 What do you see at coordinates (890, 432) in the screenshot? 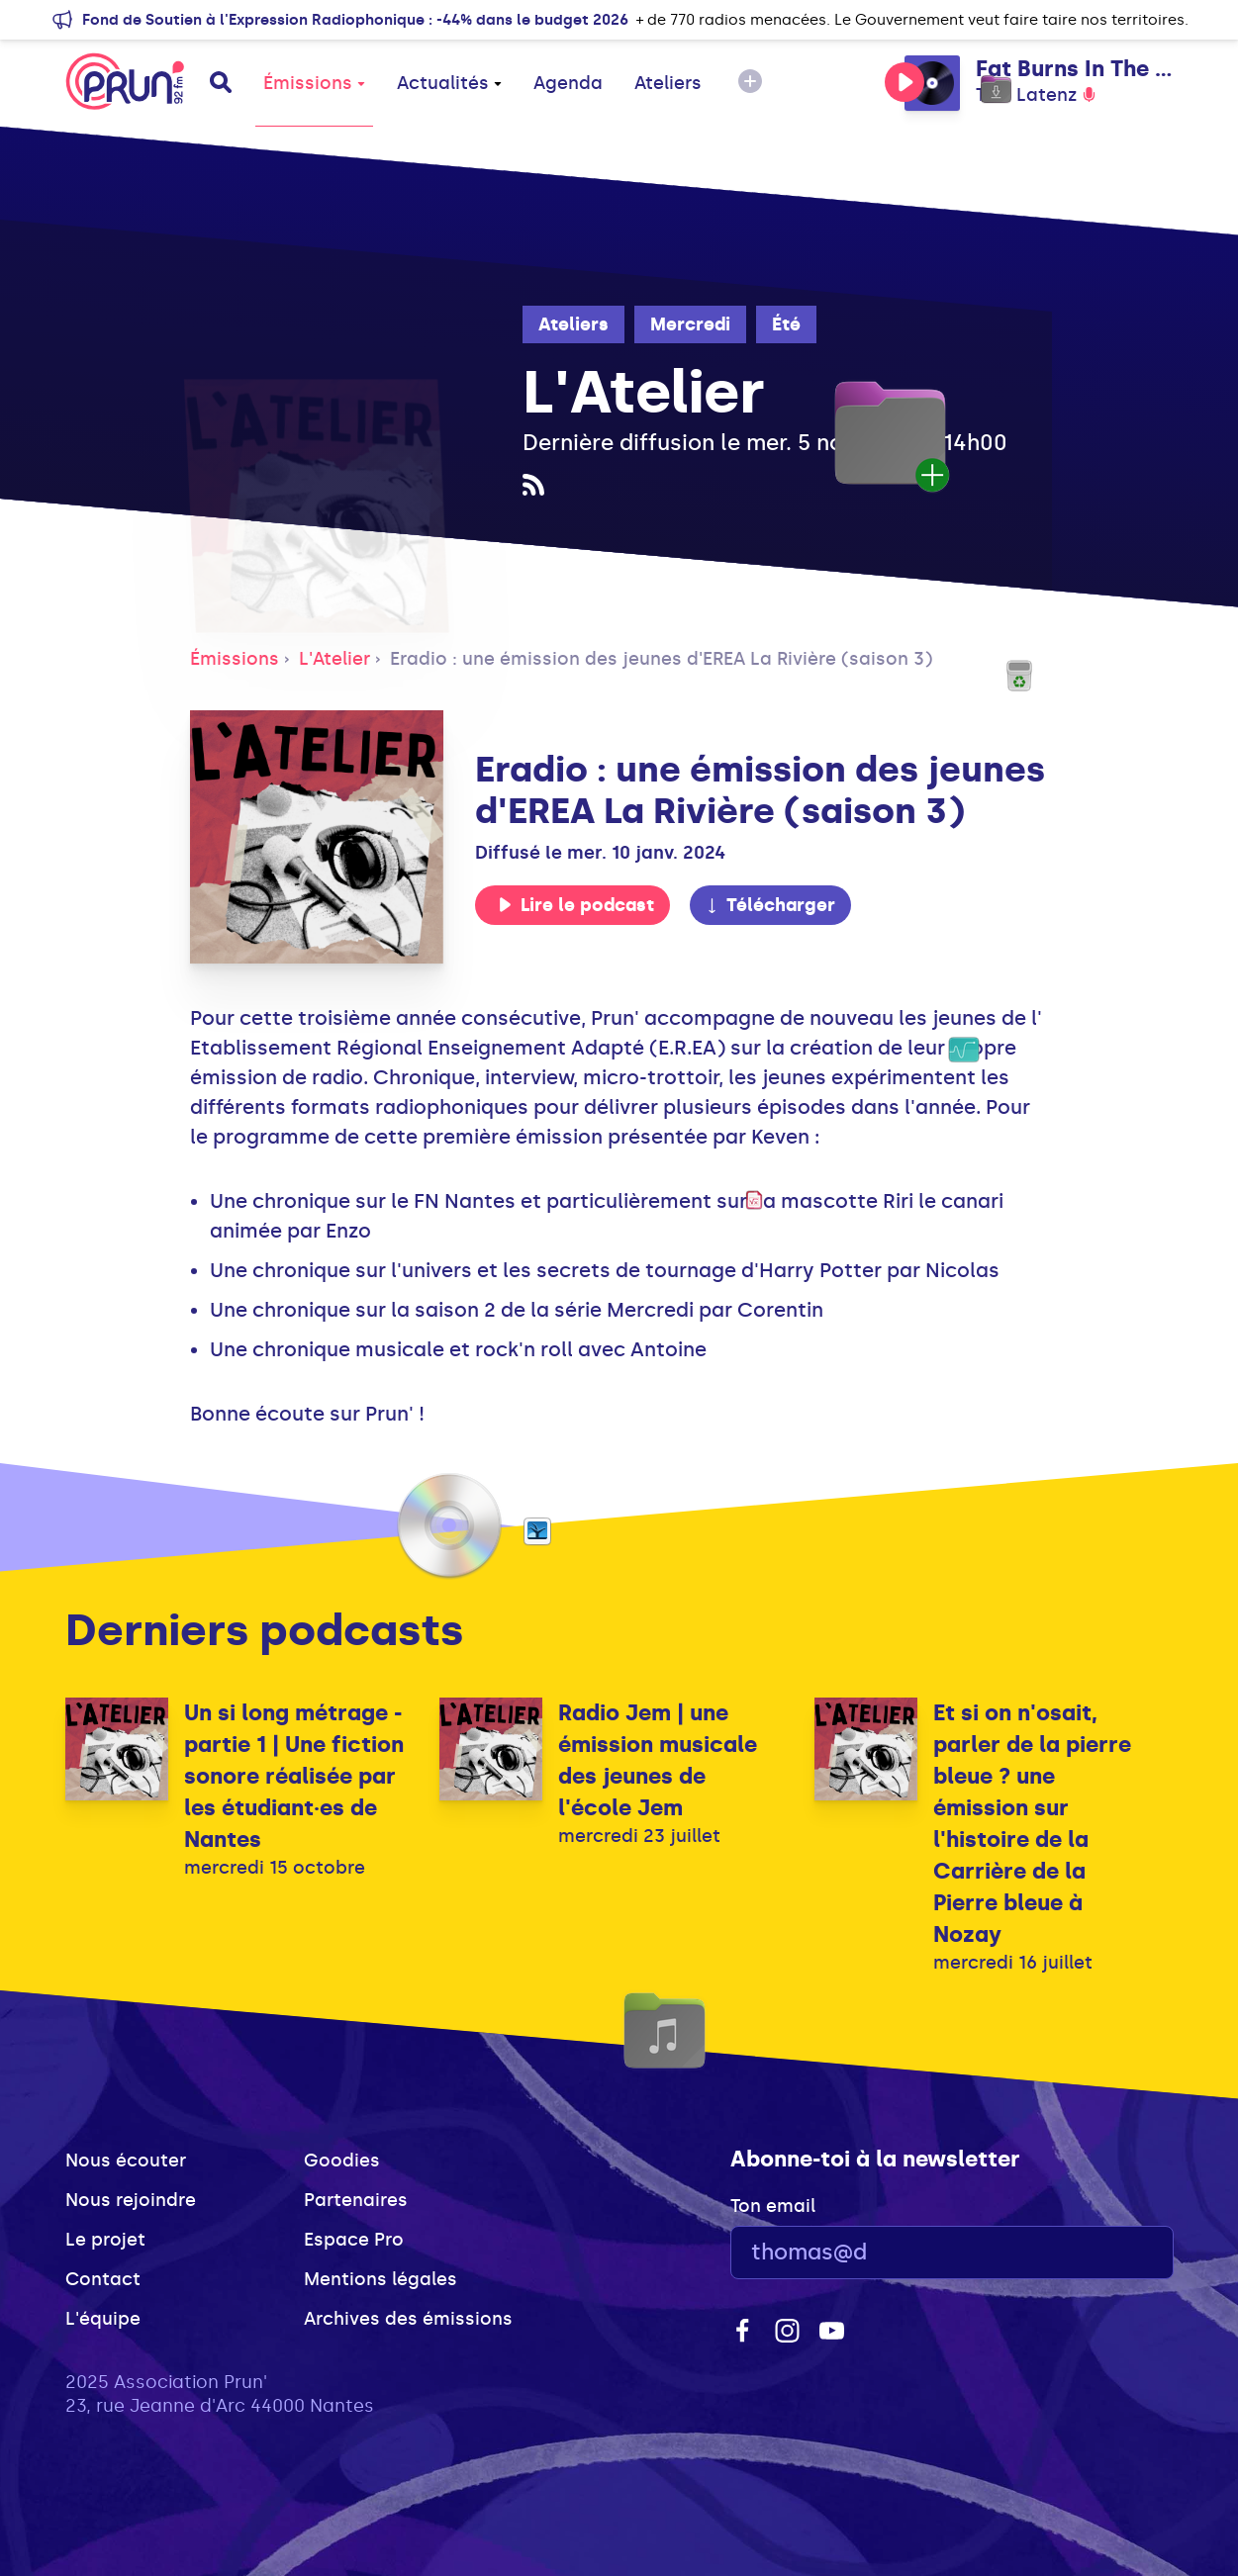
I see `create a new folder` at bounding box center [890, 432].